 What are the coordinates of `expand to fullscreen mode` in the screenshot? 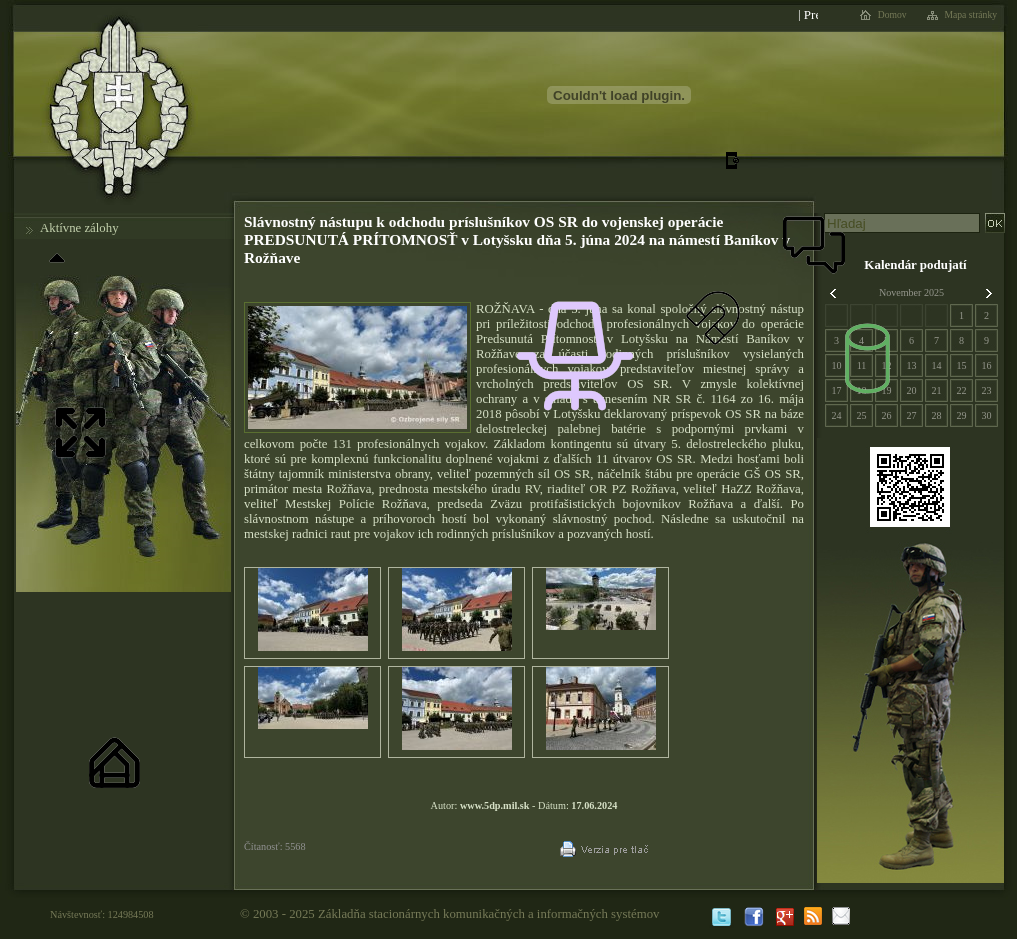 It's located at (80, 432).